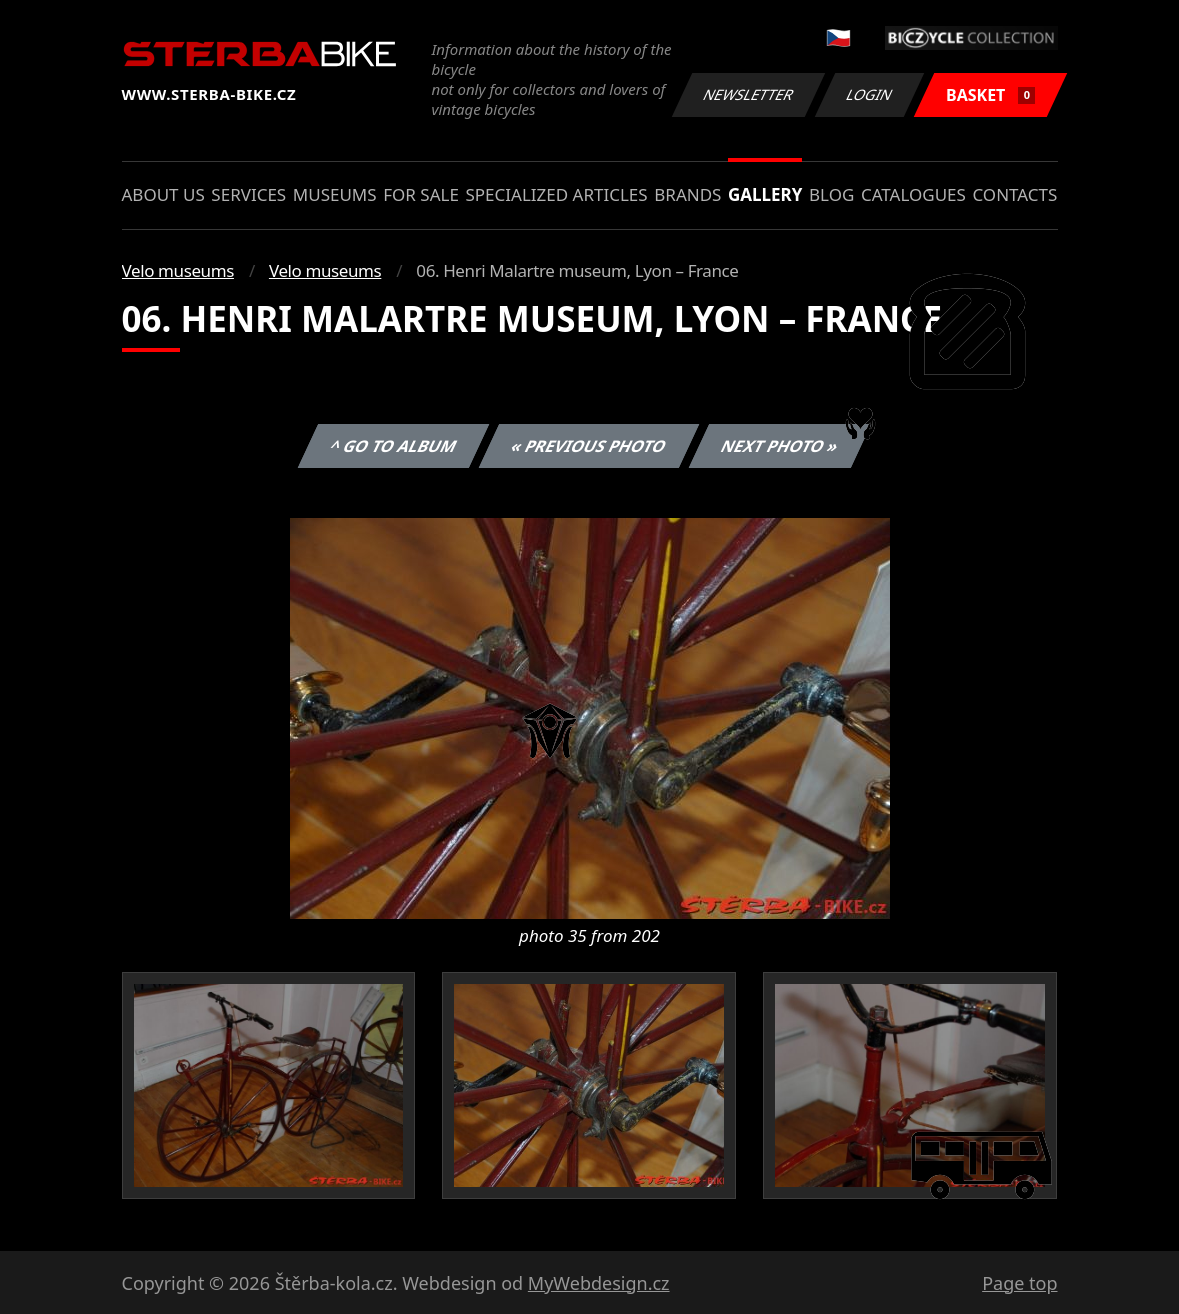  Describe the element at coordinates (981, 1165) in the screenshot. I see `view public transit options` at that location.